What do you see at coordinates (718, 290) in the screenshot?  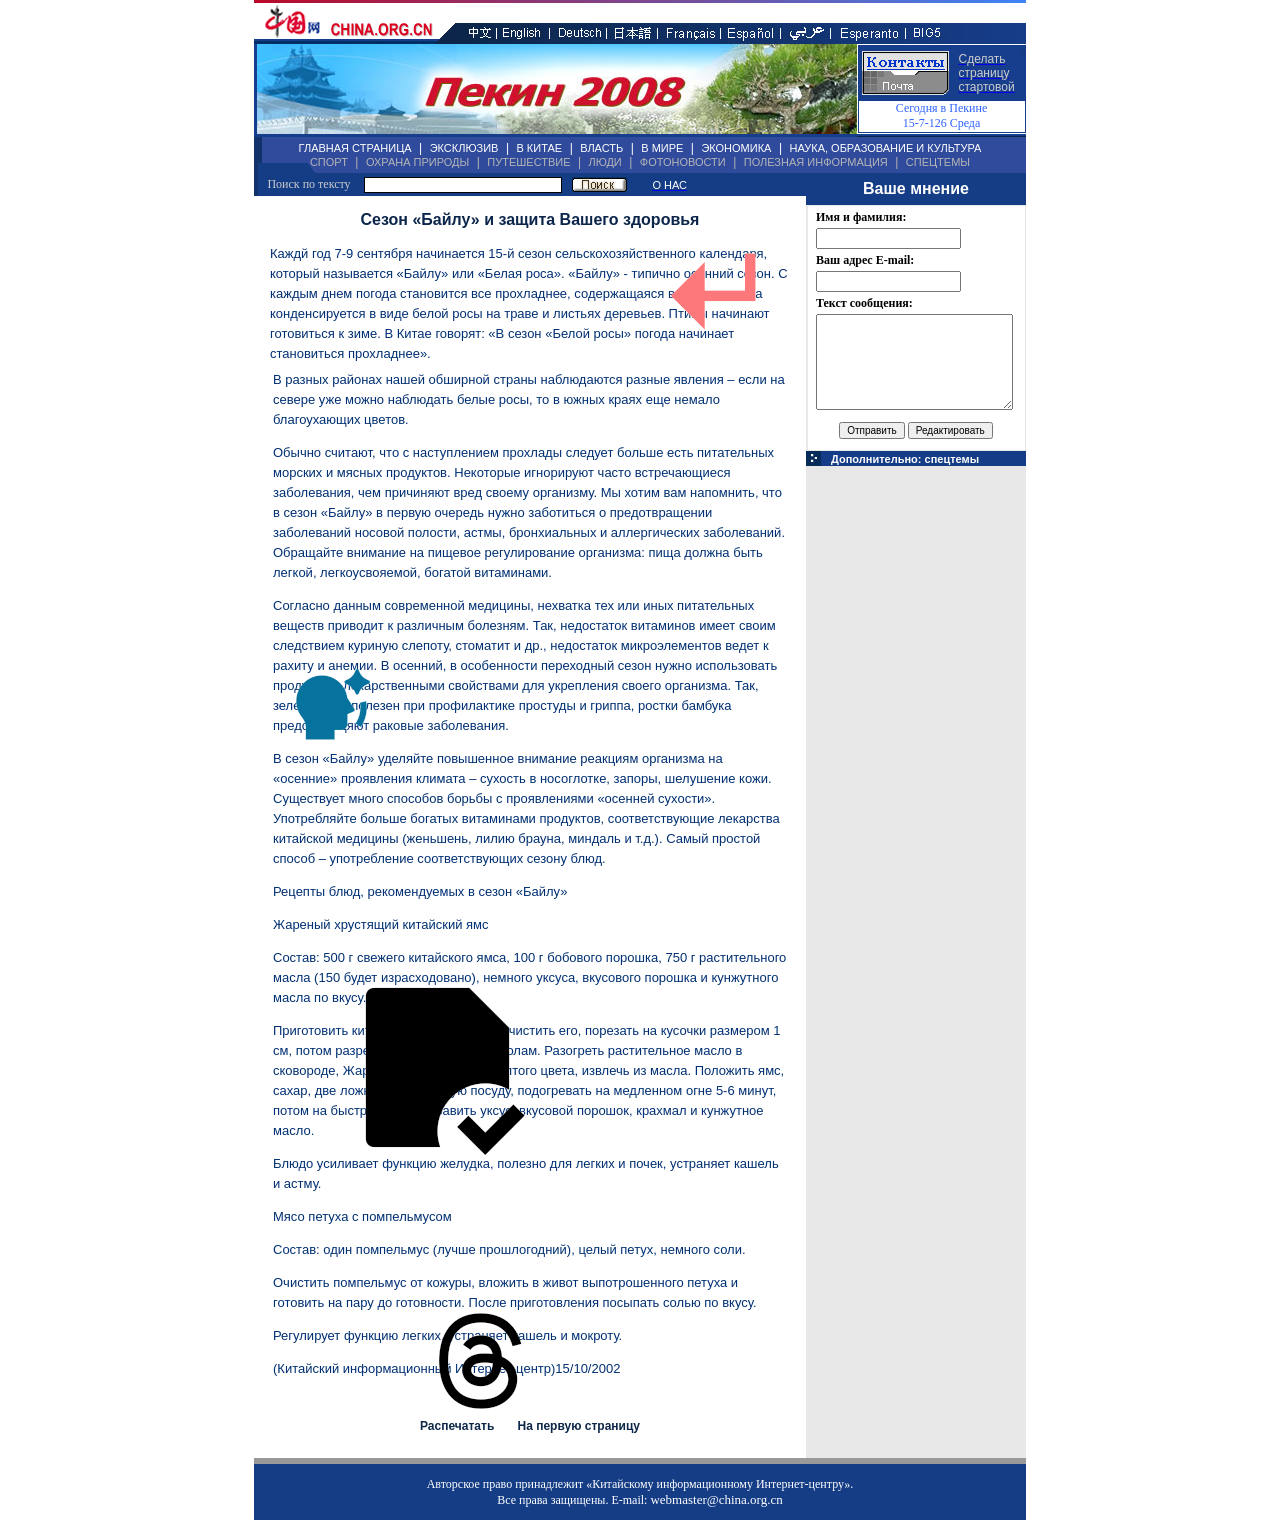 I see `return to previous line or submit input` at bounding box center [718, 290].